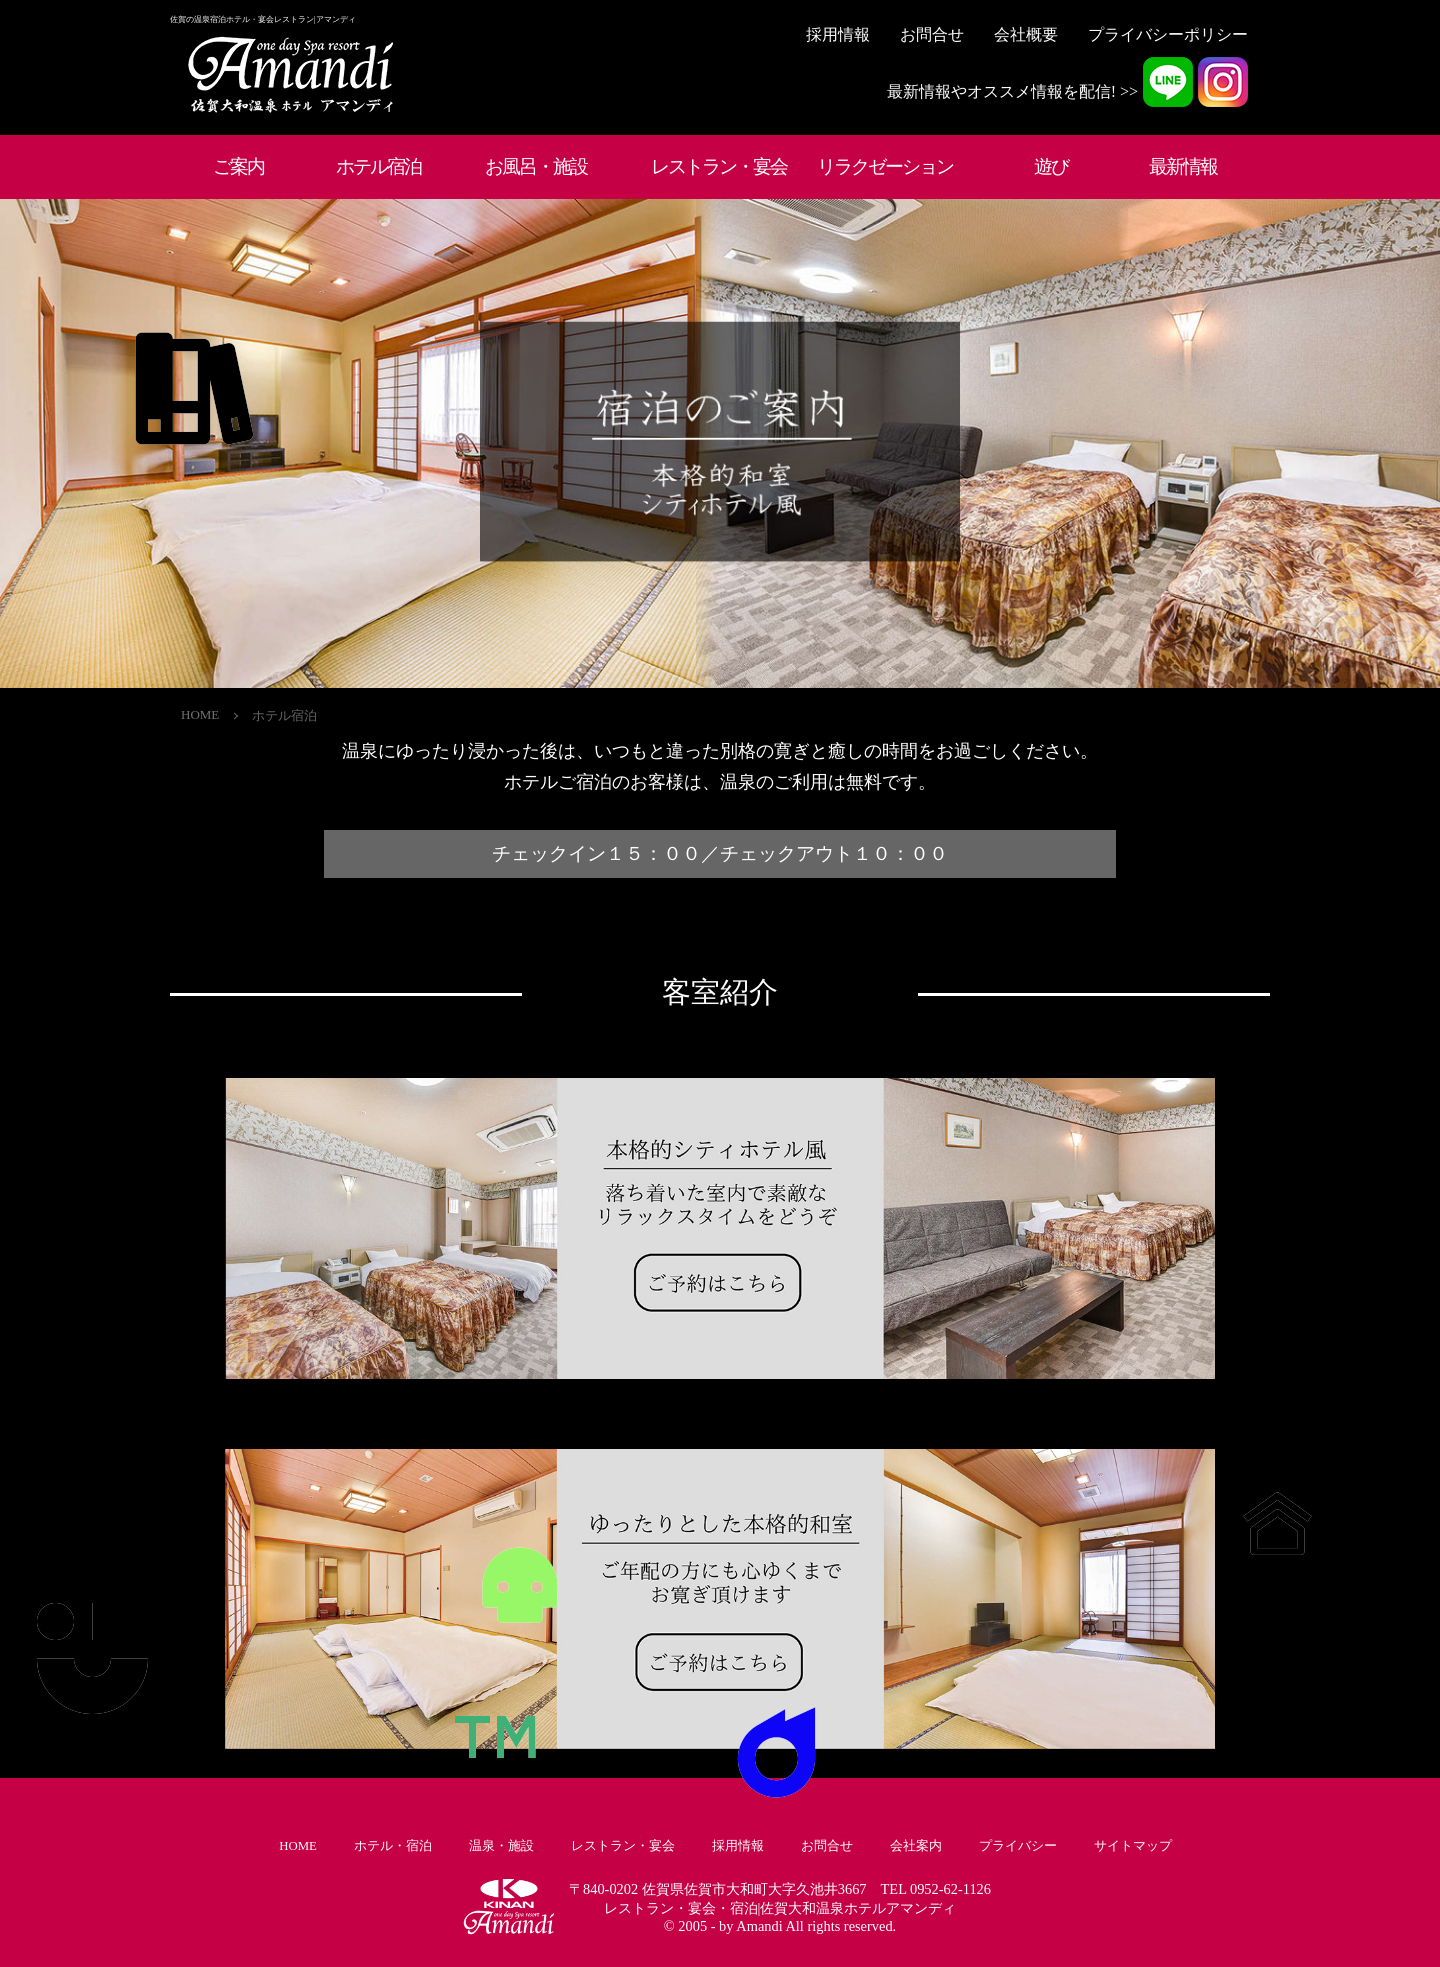  Describe the element at coordinates (776, 1754) in the screenshot. I see `meteor or comet indicator for weather events` at that location.